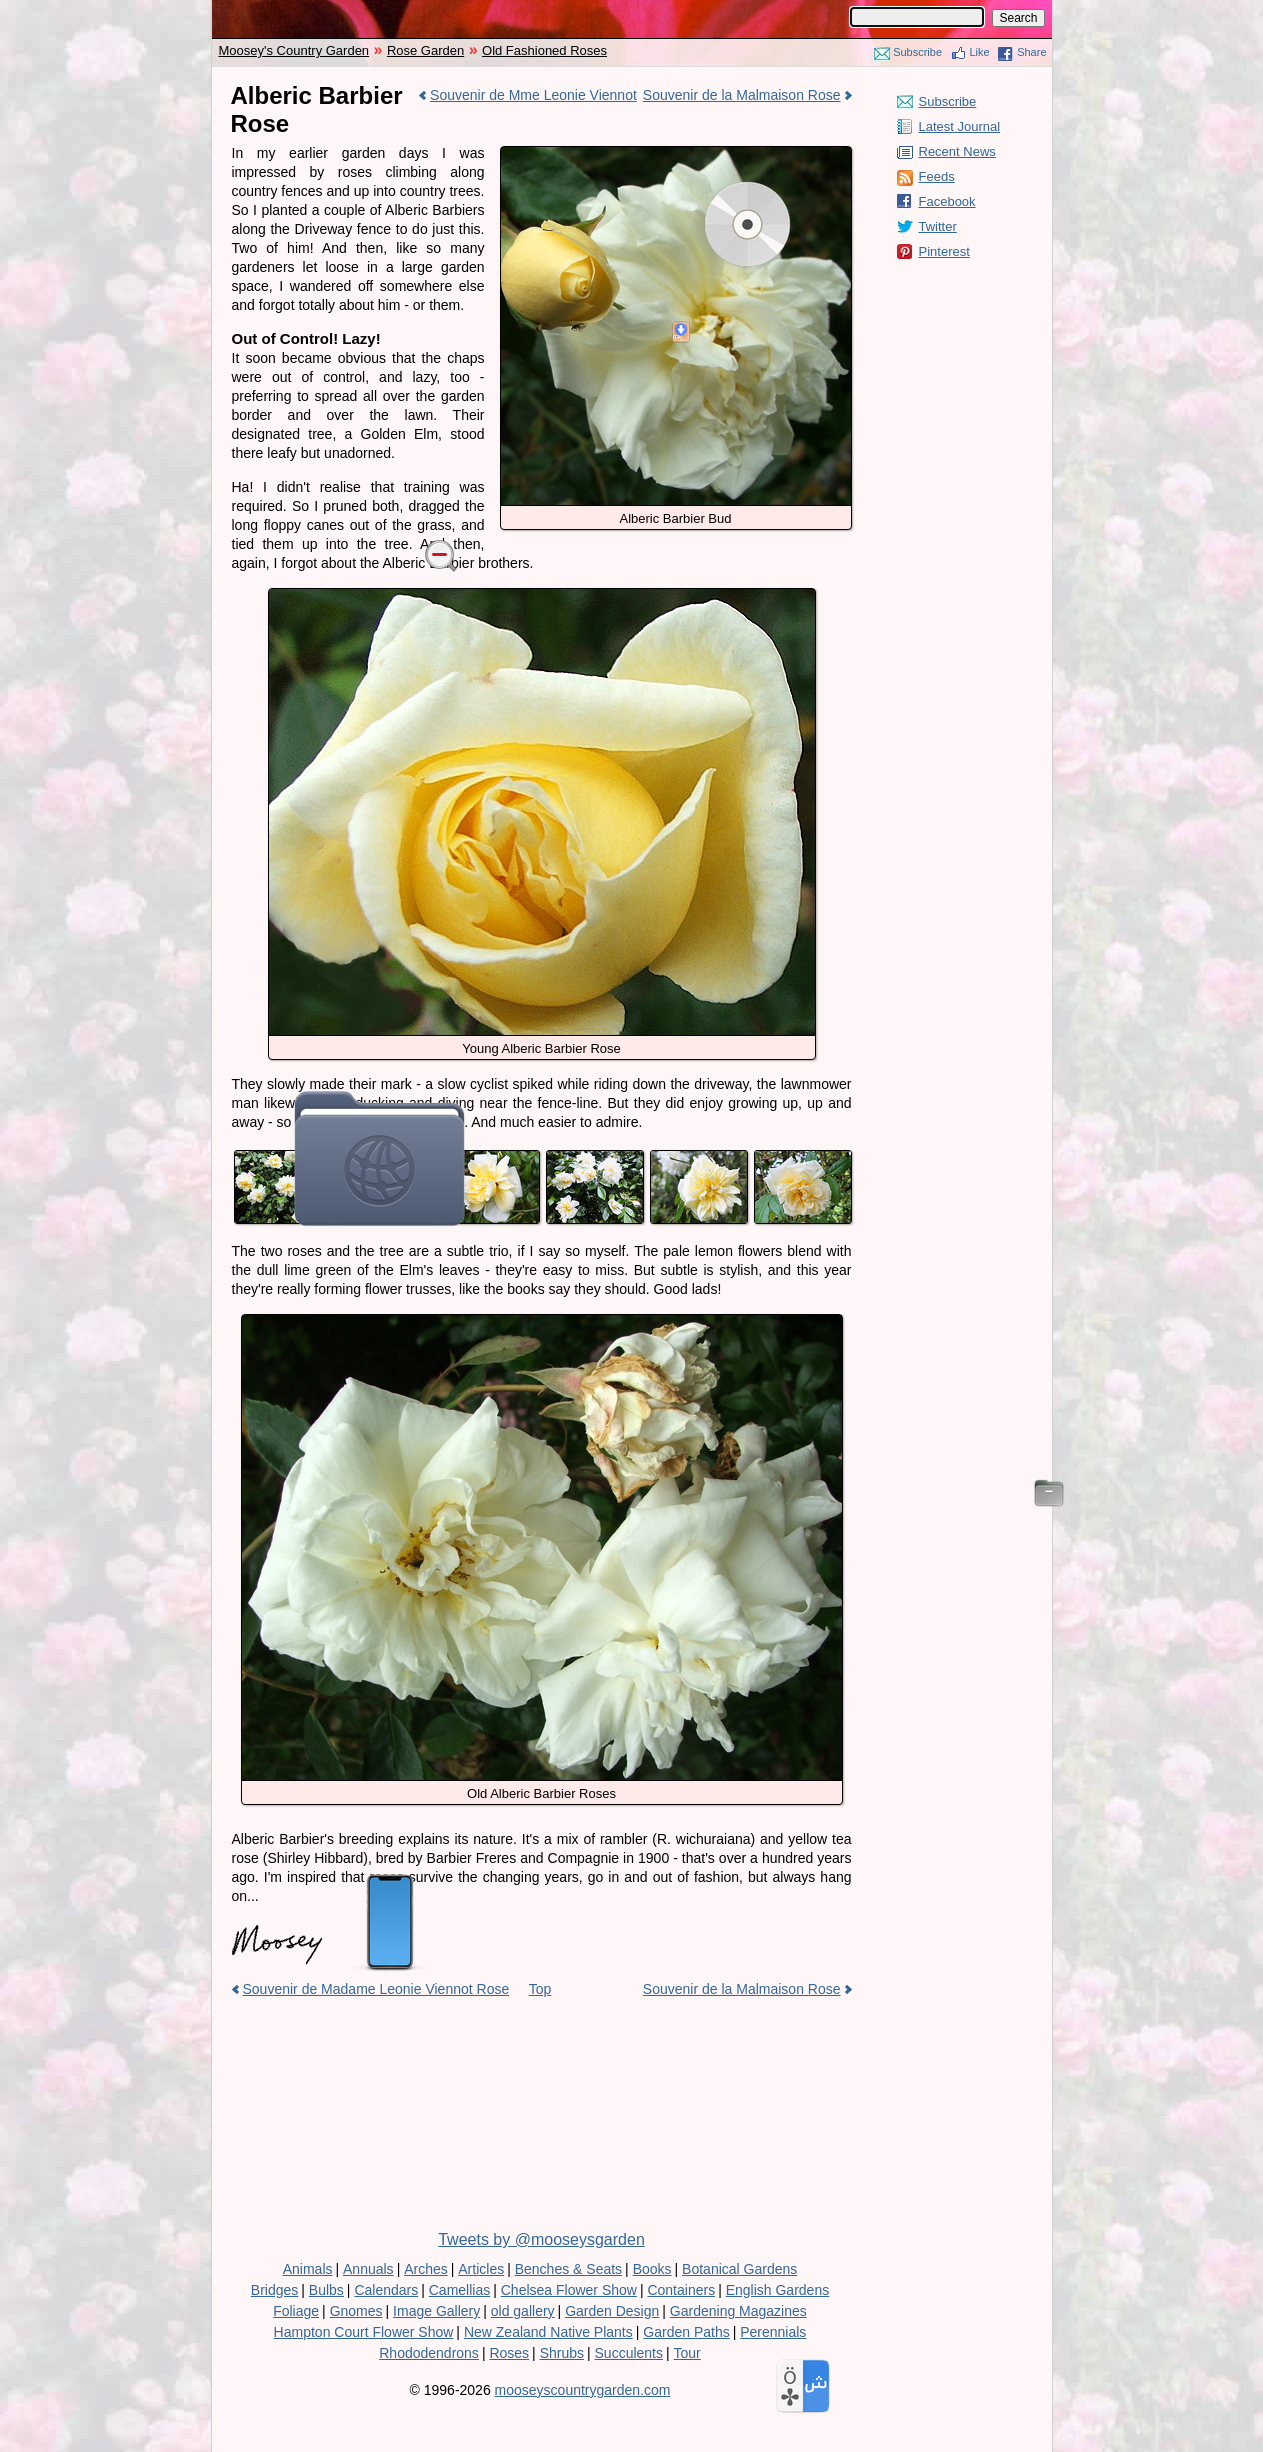 Image resolution: width=1263 pixels, height=2452 pixels. I want to click on folder containing html or web-related files, so click(379, 1158).